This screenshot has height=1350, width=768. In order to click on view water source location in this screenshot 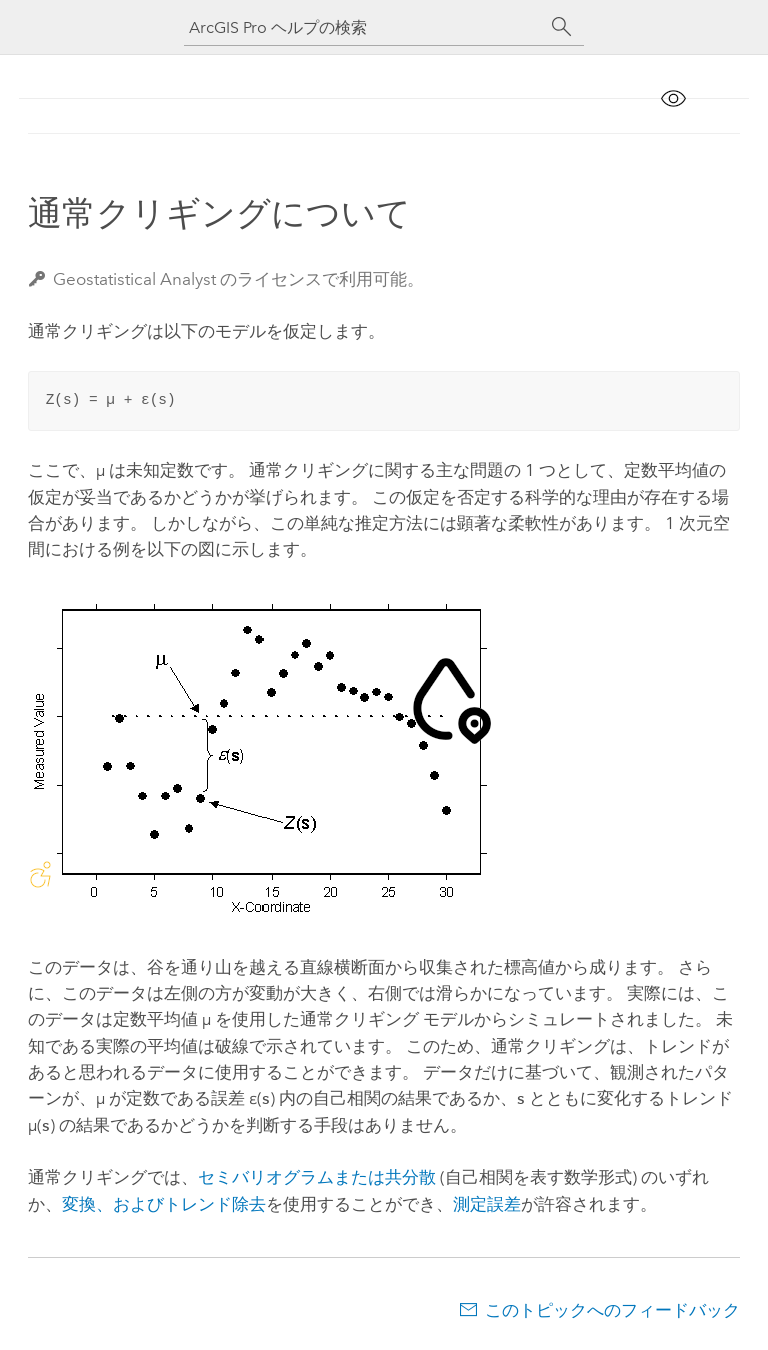, I will do `click(446, 699)`.